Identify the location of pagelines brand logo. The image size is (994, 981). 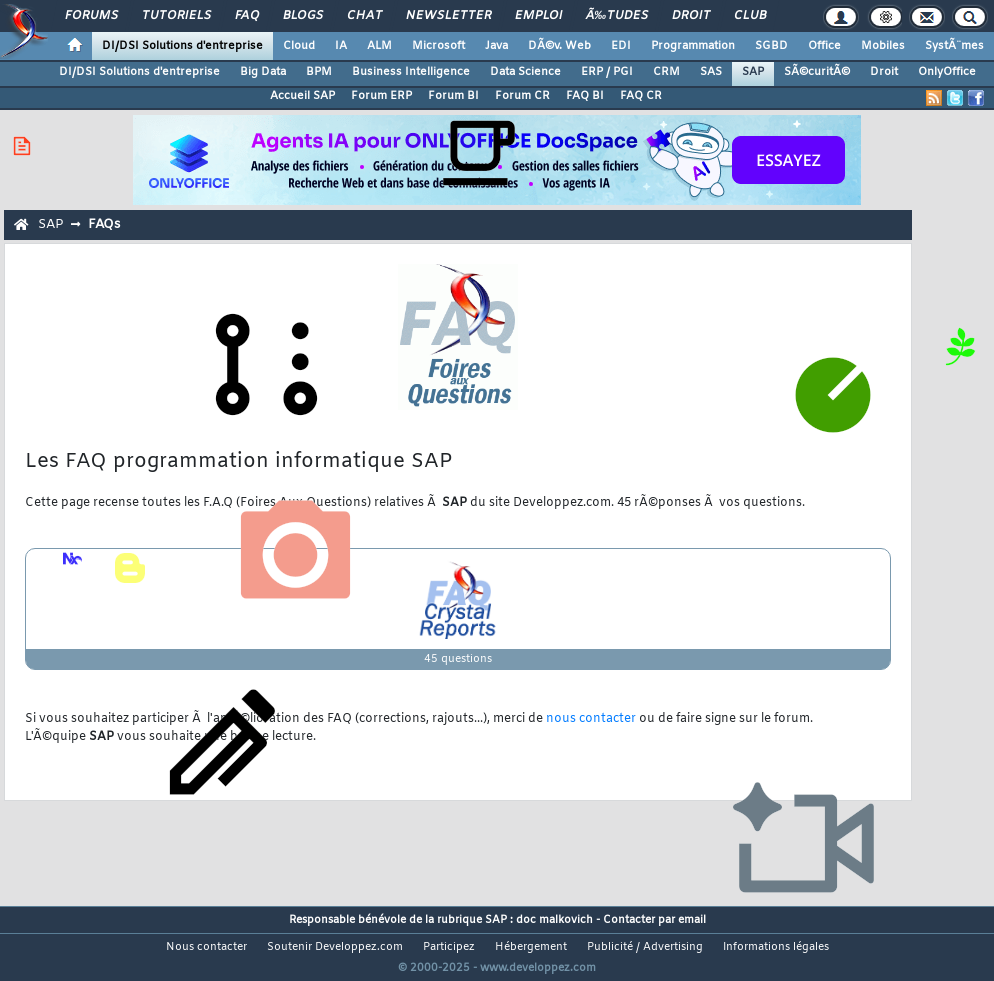
(960, 346).